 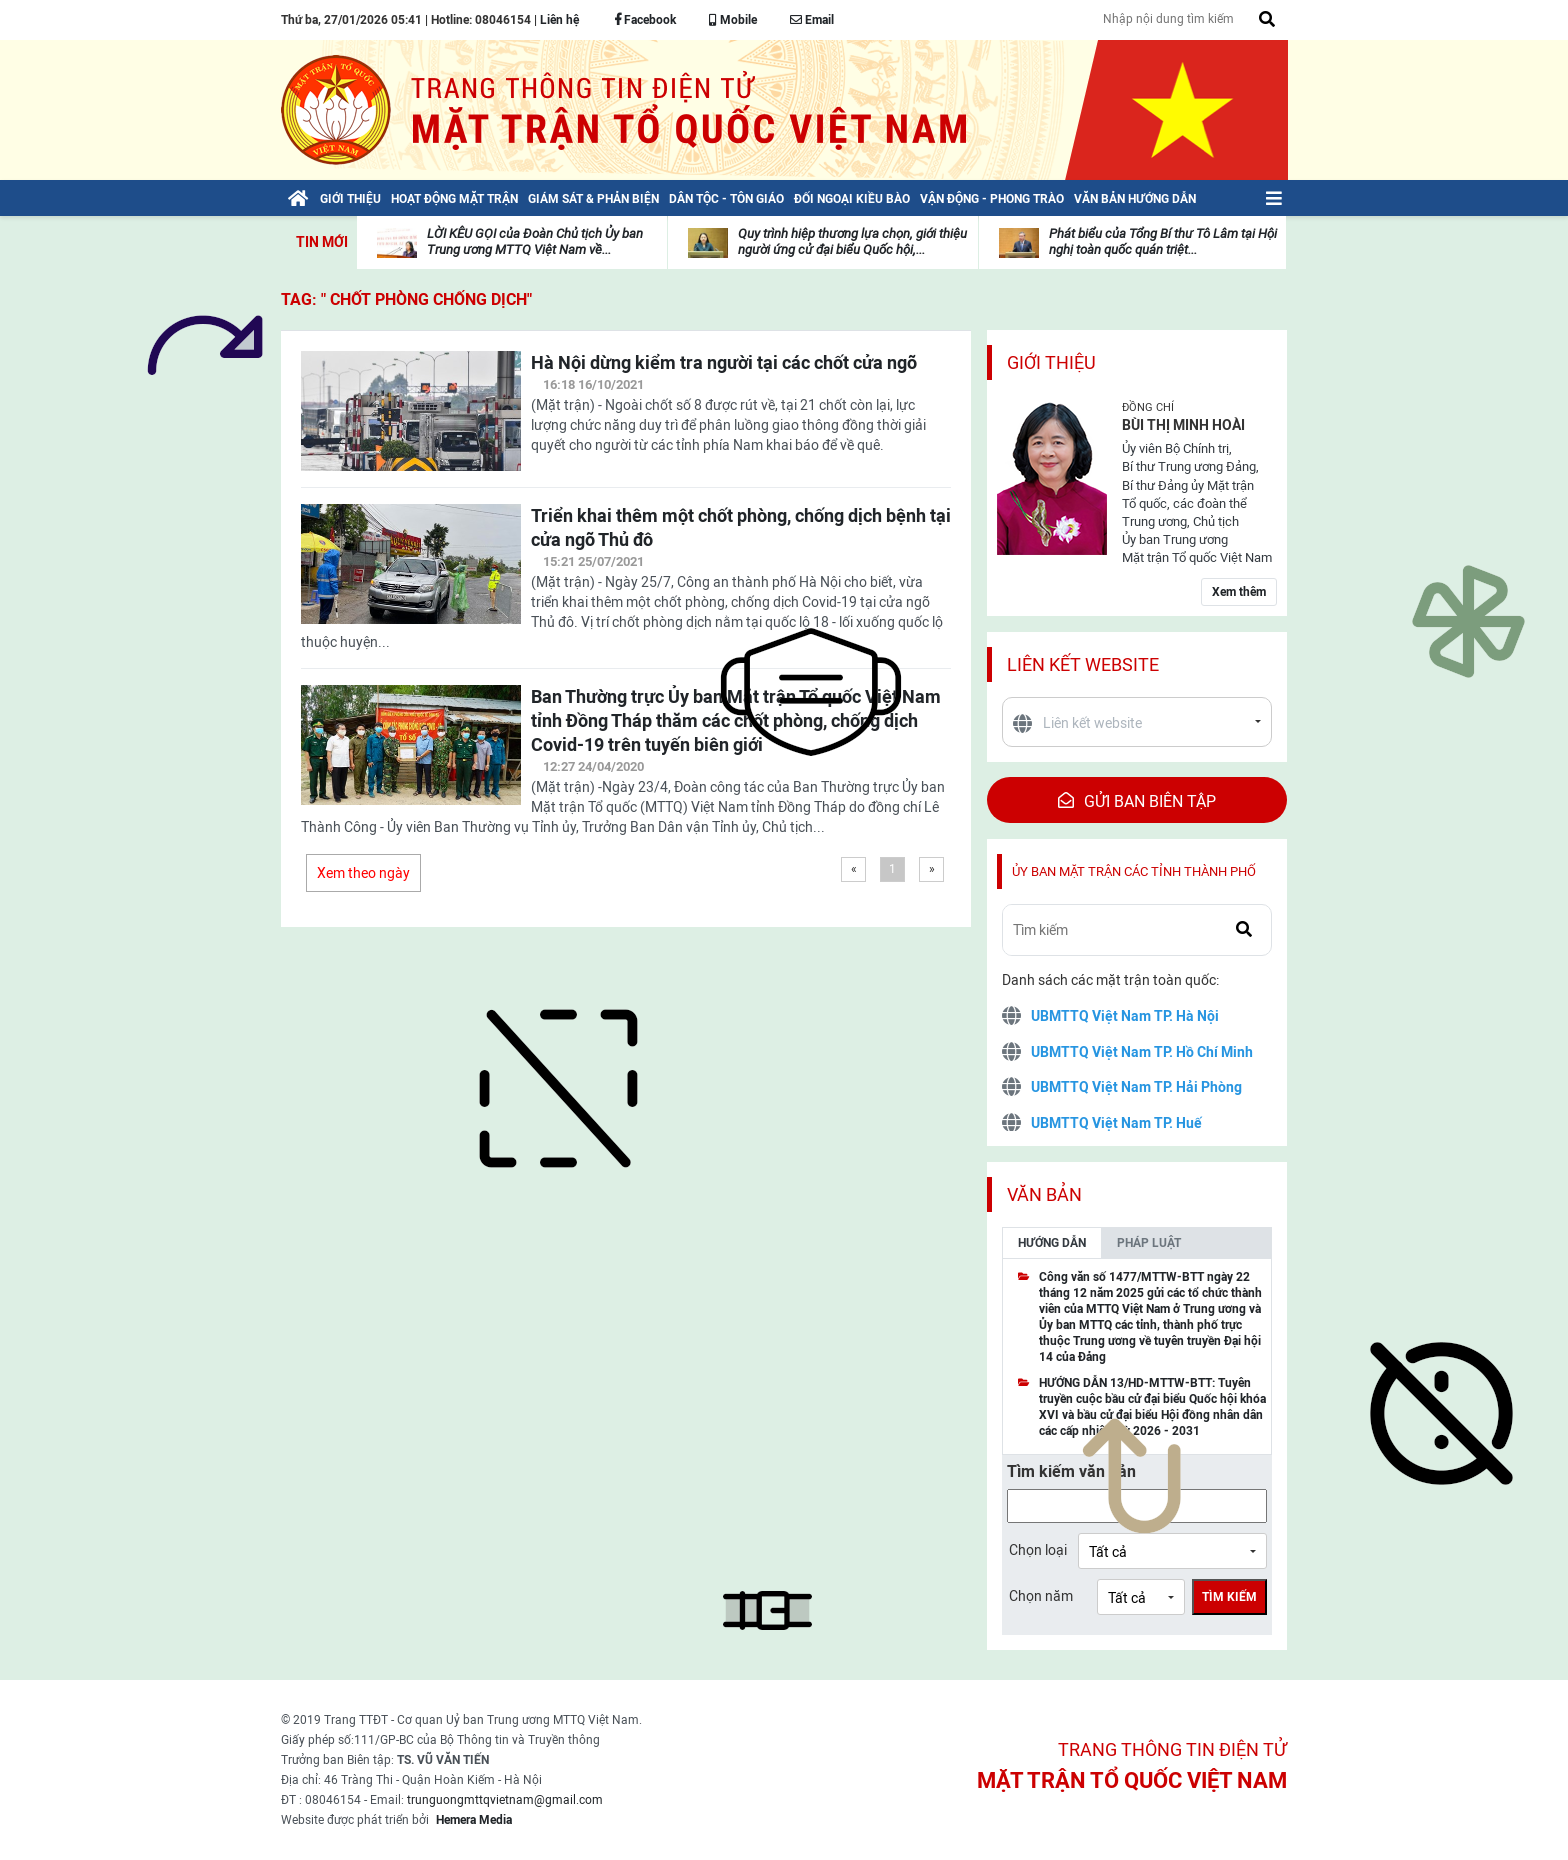 What do you see at coordinates (1441, 1413) in the screenshot?
I see `disable or mute alerts` at bounding box center [1441, 1413].